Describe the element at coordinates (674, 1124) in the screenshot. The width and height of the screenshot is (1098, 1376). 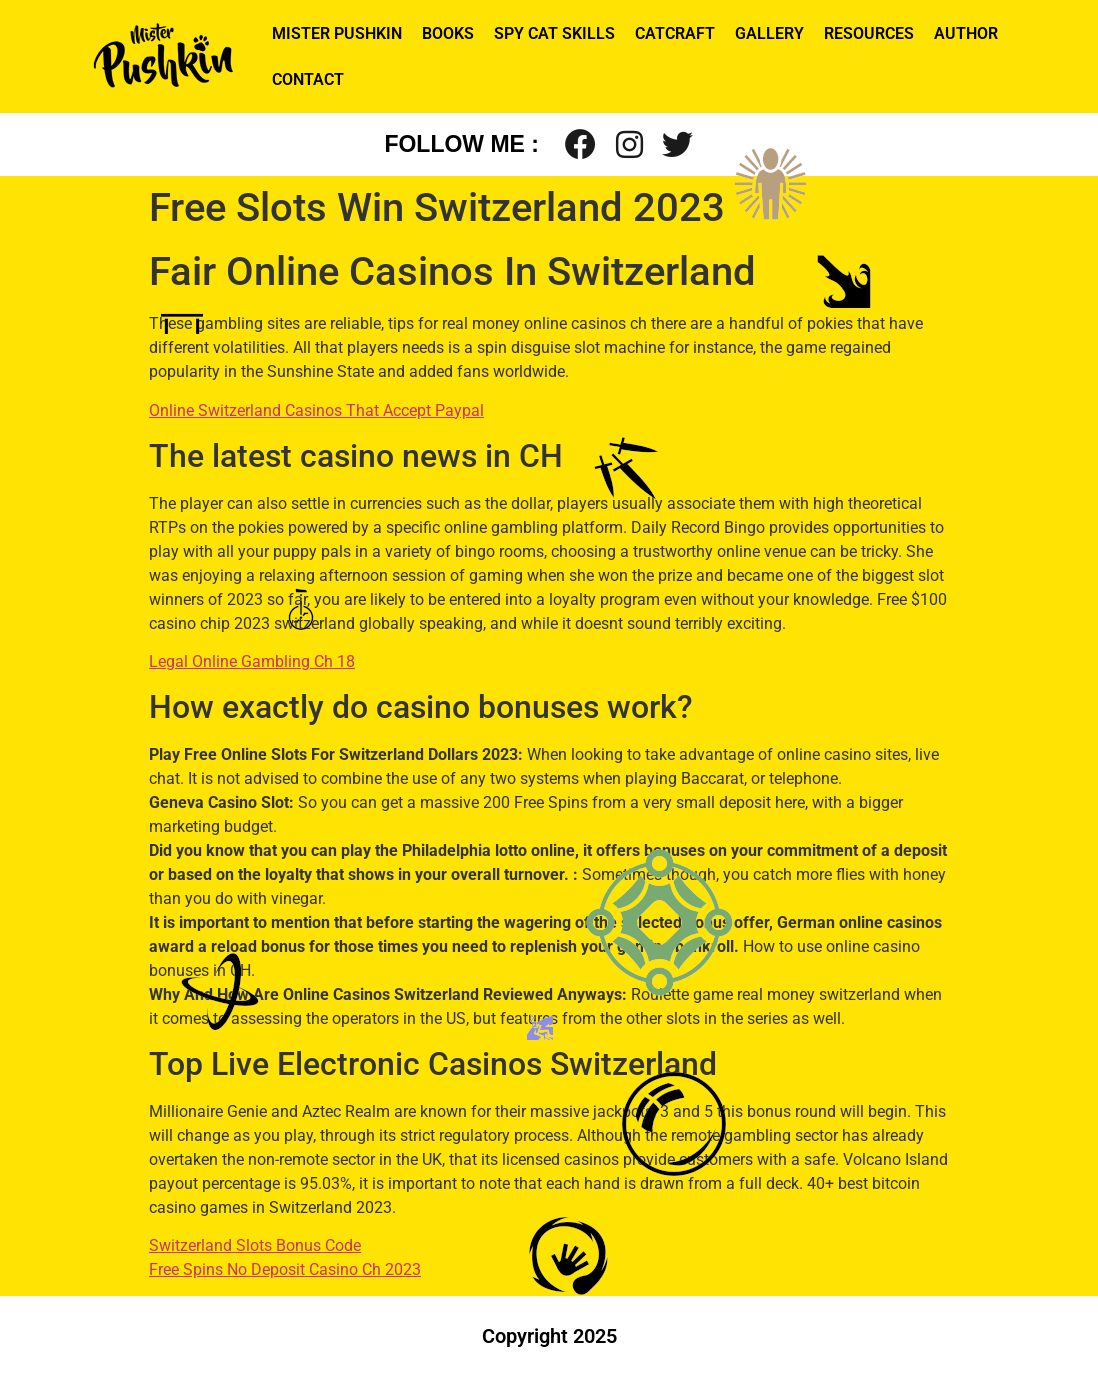
I see `a collectible orb or power-up item` at that location.